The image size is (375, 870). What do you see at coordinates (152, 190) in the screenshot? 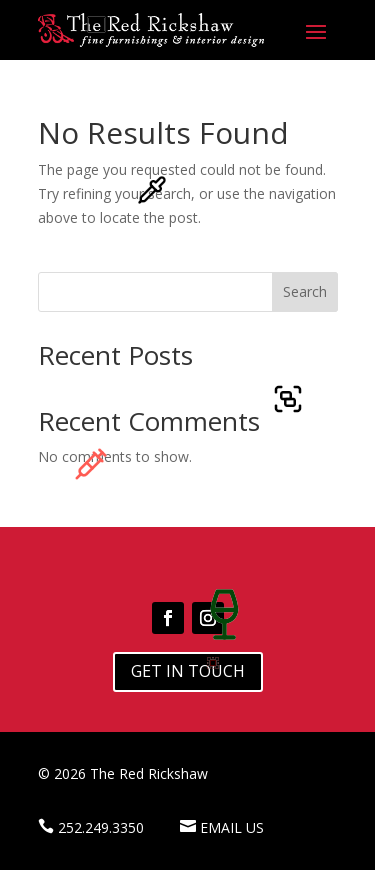
I see `select a color from the canvas` at bounding box center [152, 190].